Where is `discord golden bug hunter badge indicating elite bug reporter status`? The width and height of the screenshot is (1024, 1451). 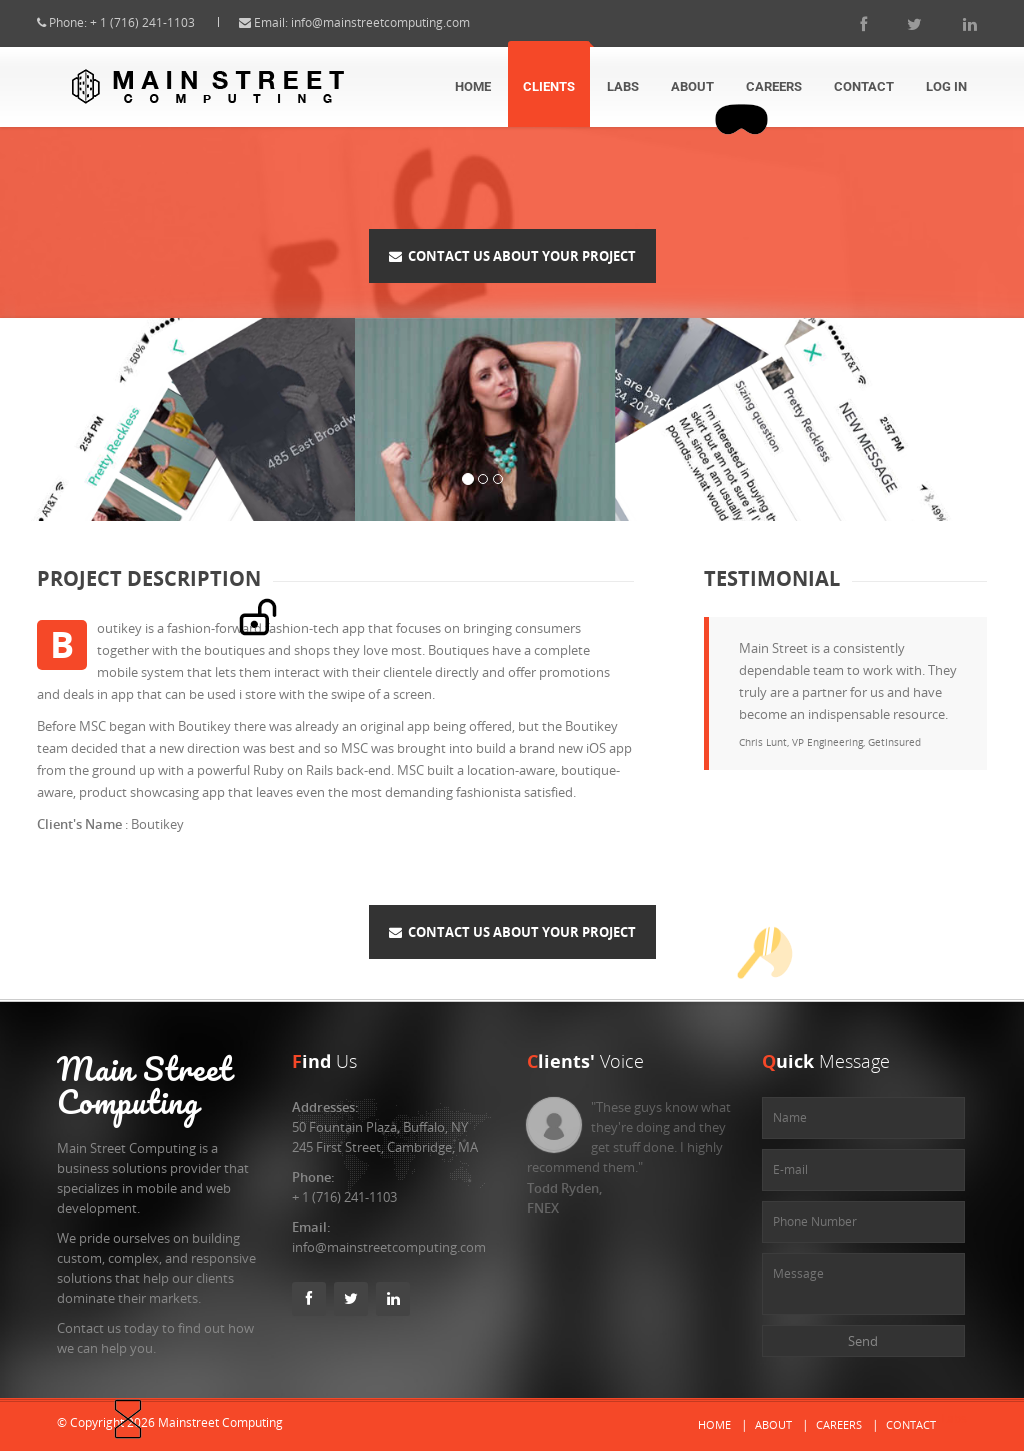 discord golden bug hunter badge indicating elite bug reporter status is located at coordinates (765, 952).